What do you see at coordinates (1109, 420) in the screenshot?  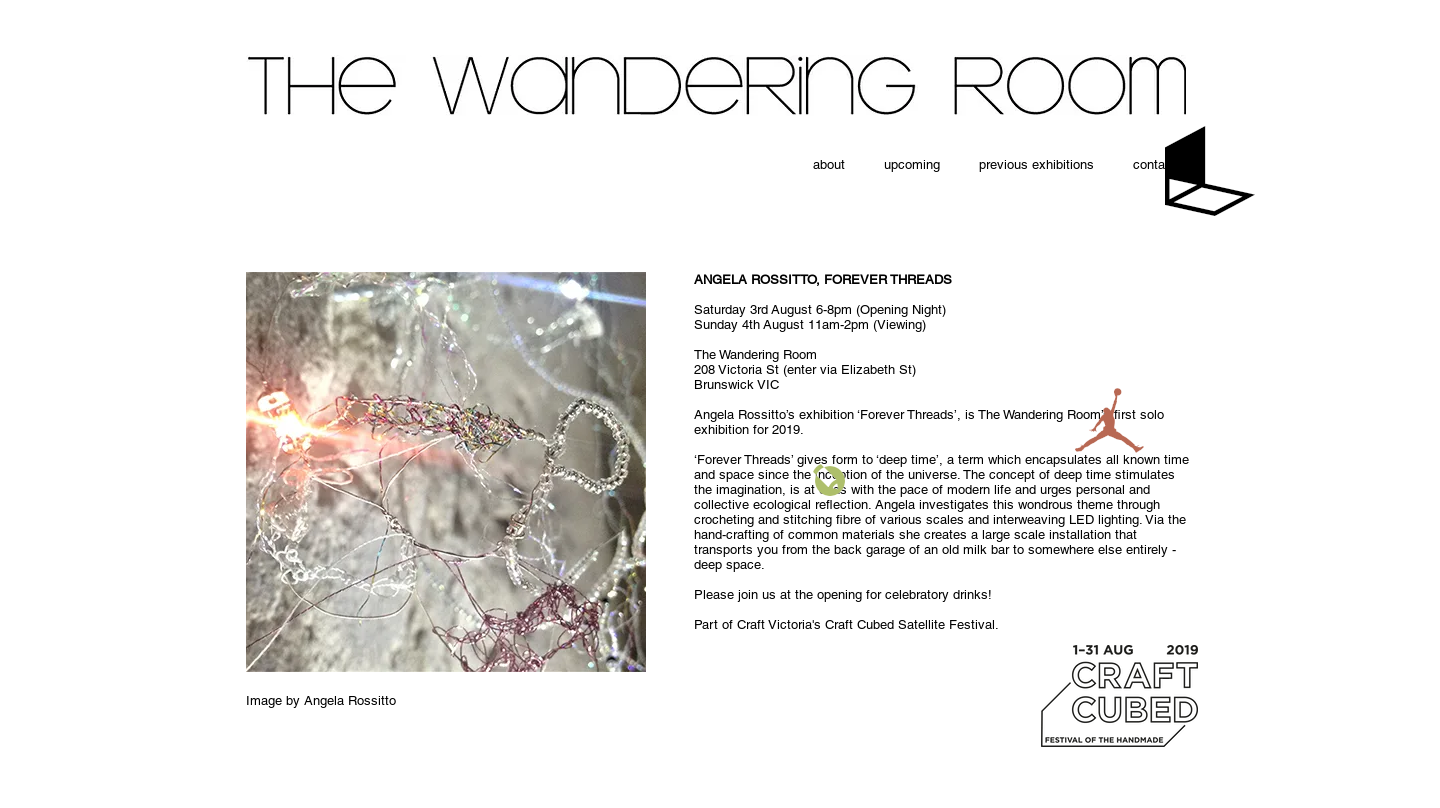 I see `Jordan brand logo` at bounding box center [1109, 420].